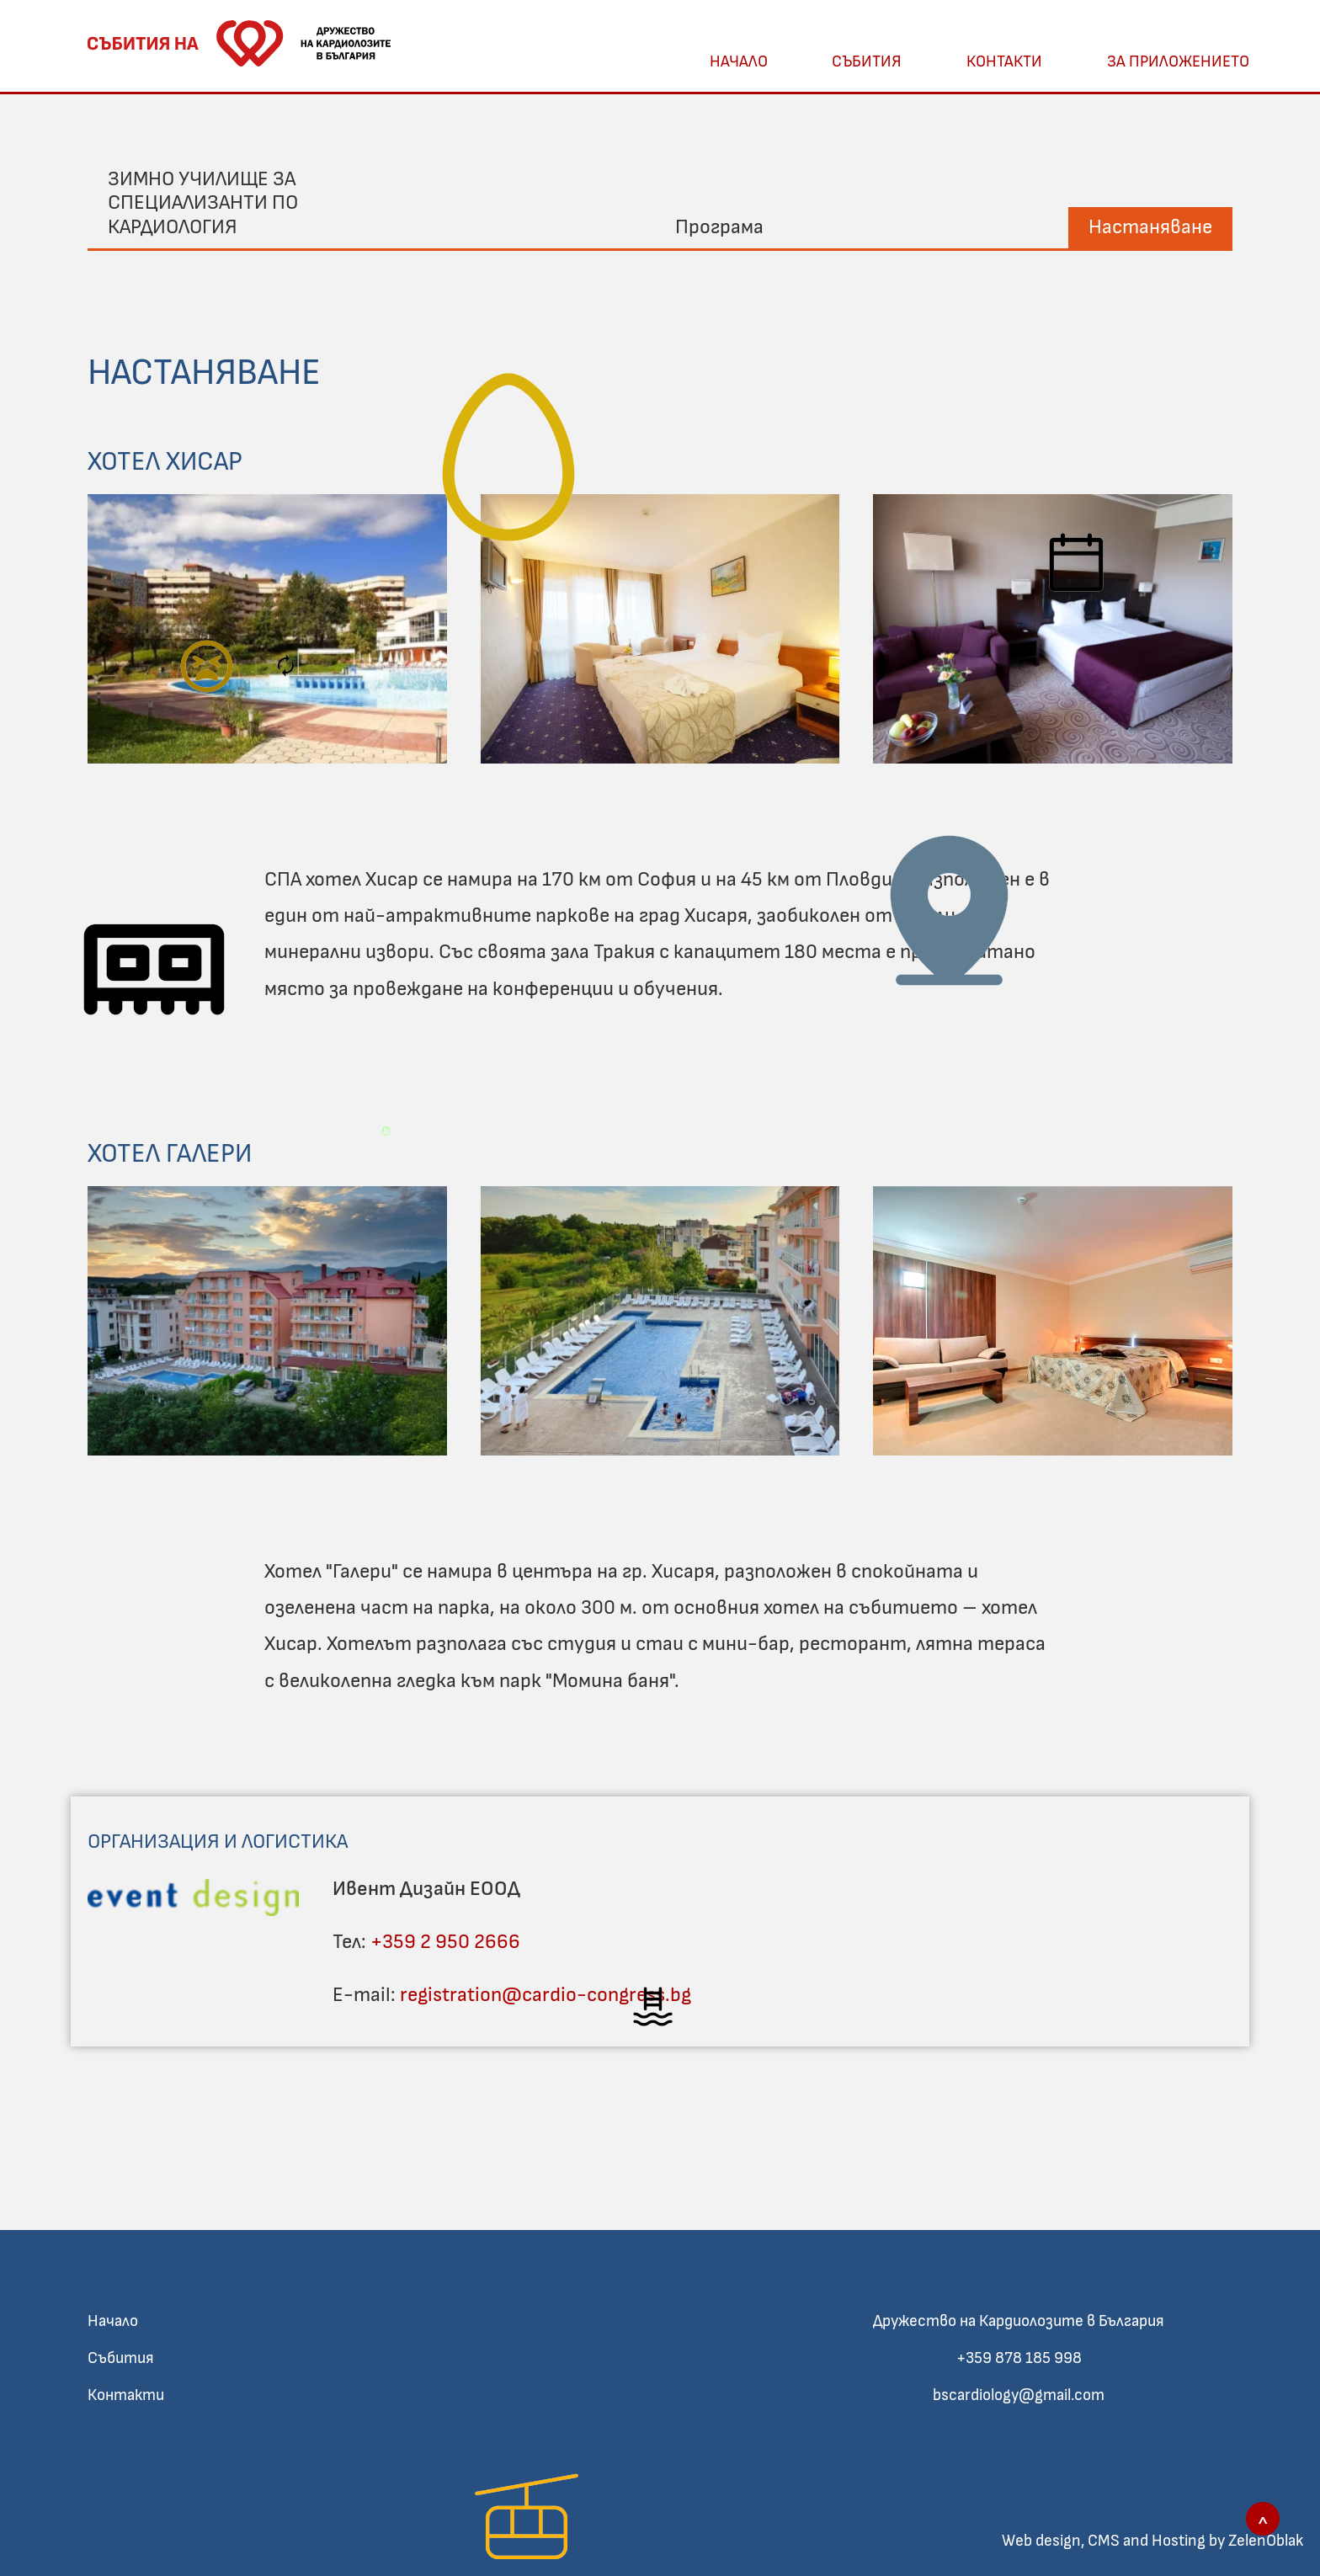  Describe the element at coordinates (1076, 564) in the screenshot. I see `view or open calendar` at that location.